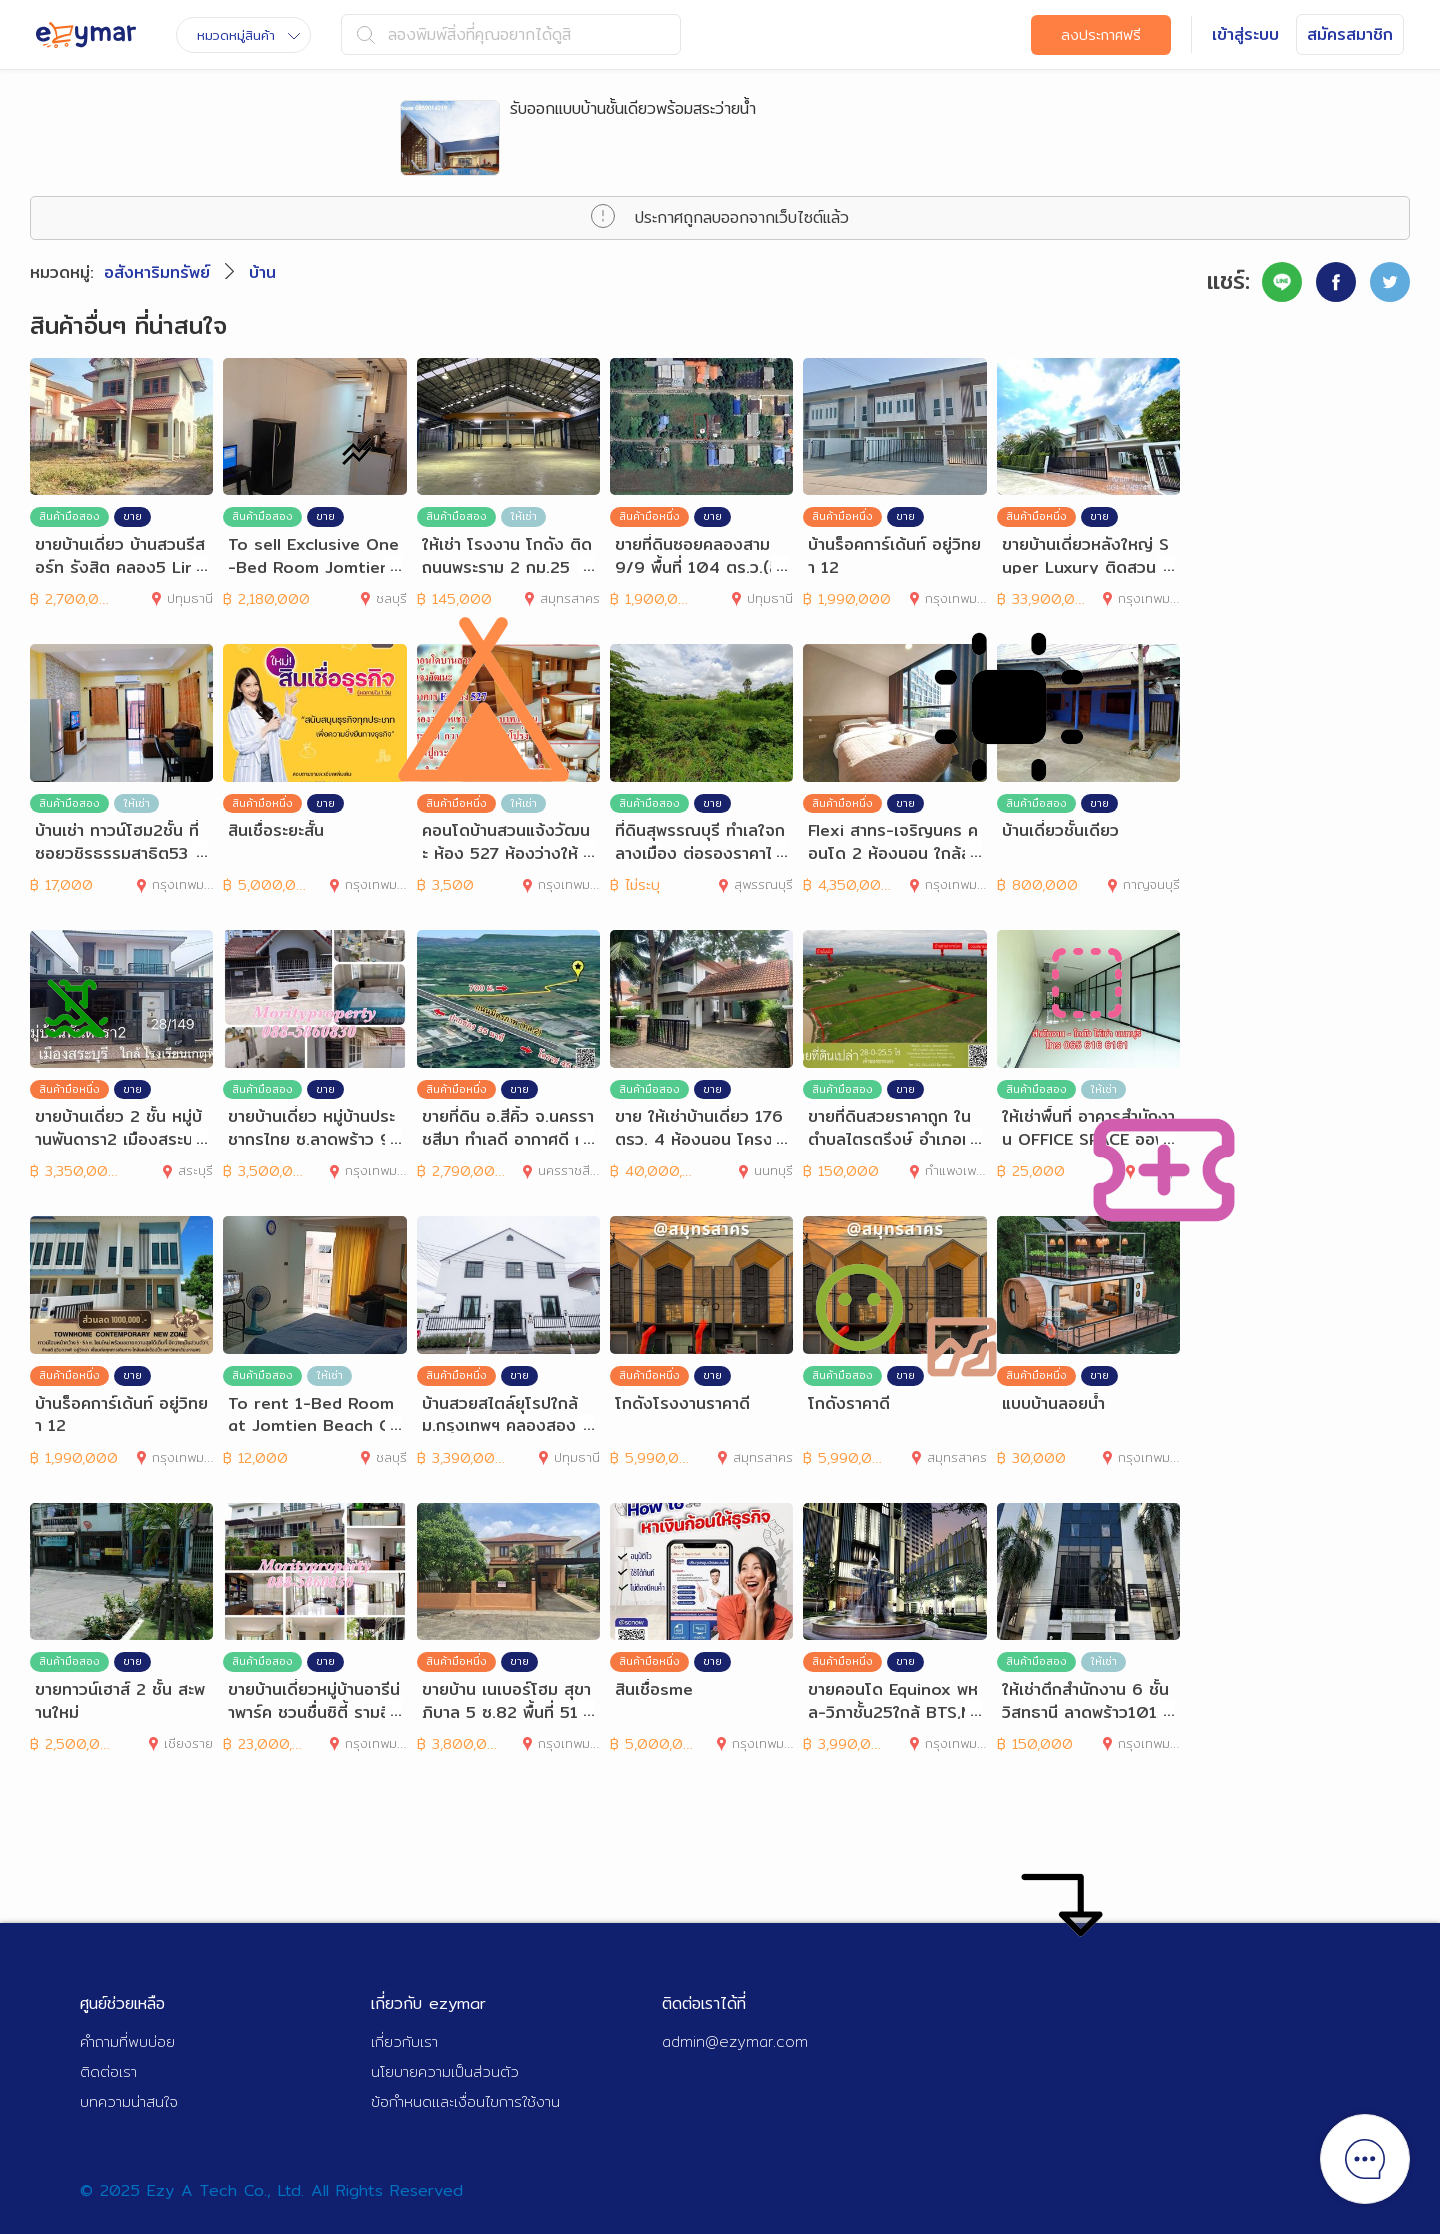 The width and height of the screenshot is (1440, 2234). Describe the element at coordinates (962, 1347) in the screenshot. I see `indicates a broken or corrupted image file` at that location.